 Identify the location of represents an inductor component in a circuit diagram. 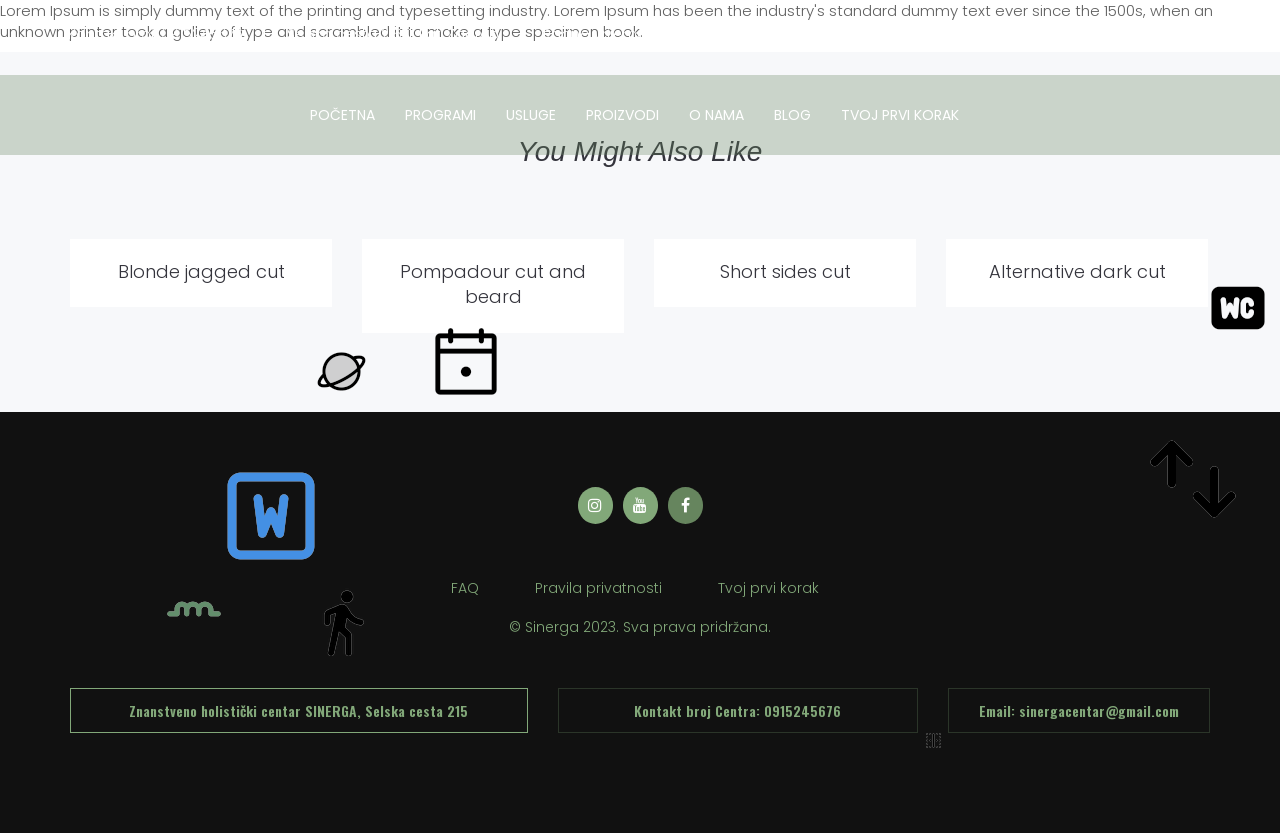
(194, 609).